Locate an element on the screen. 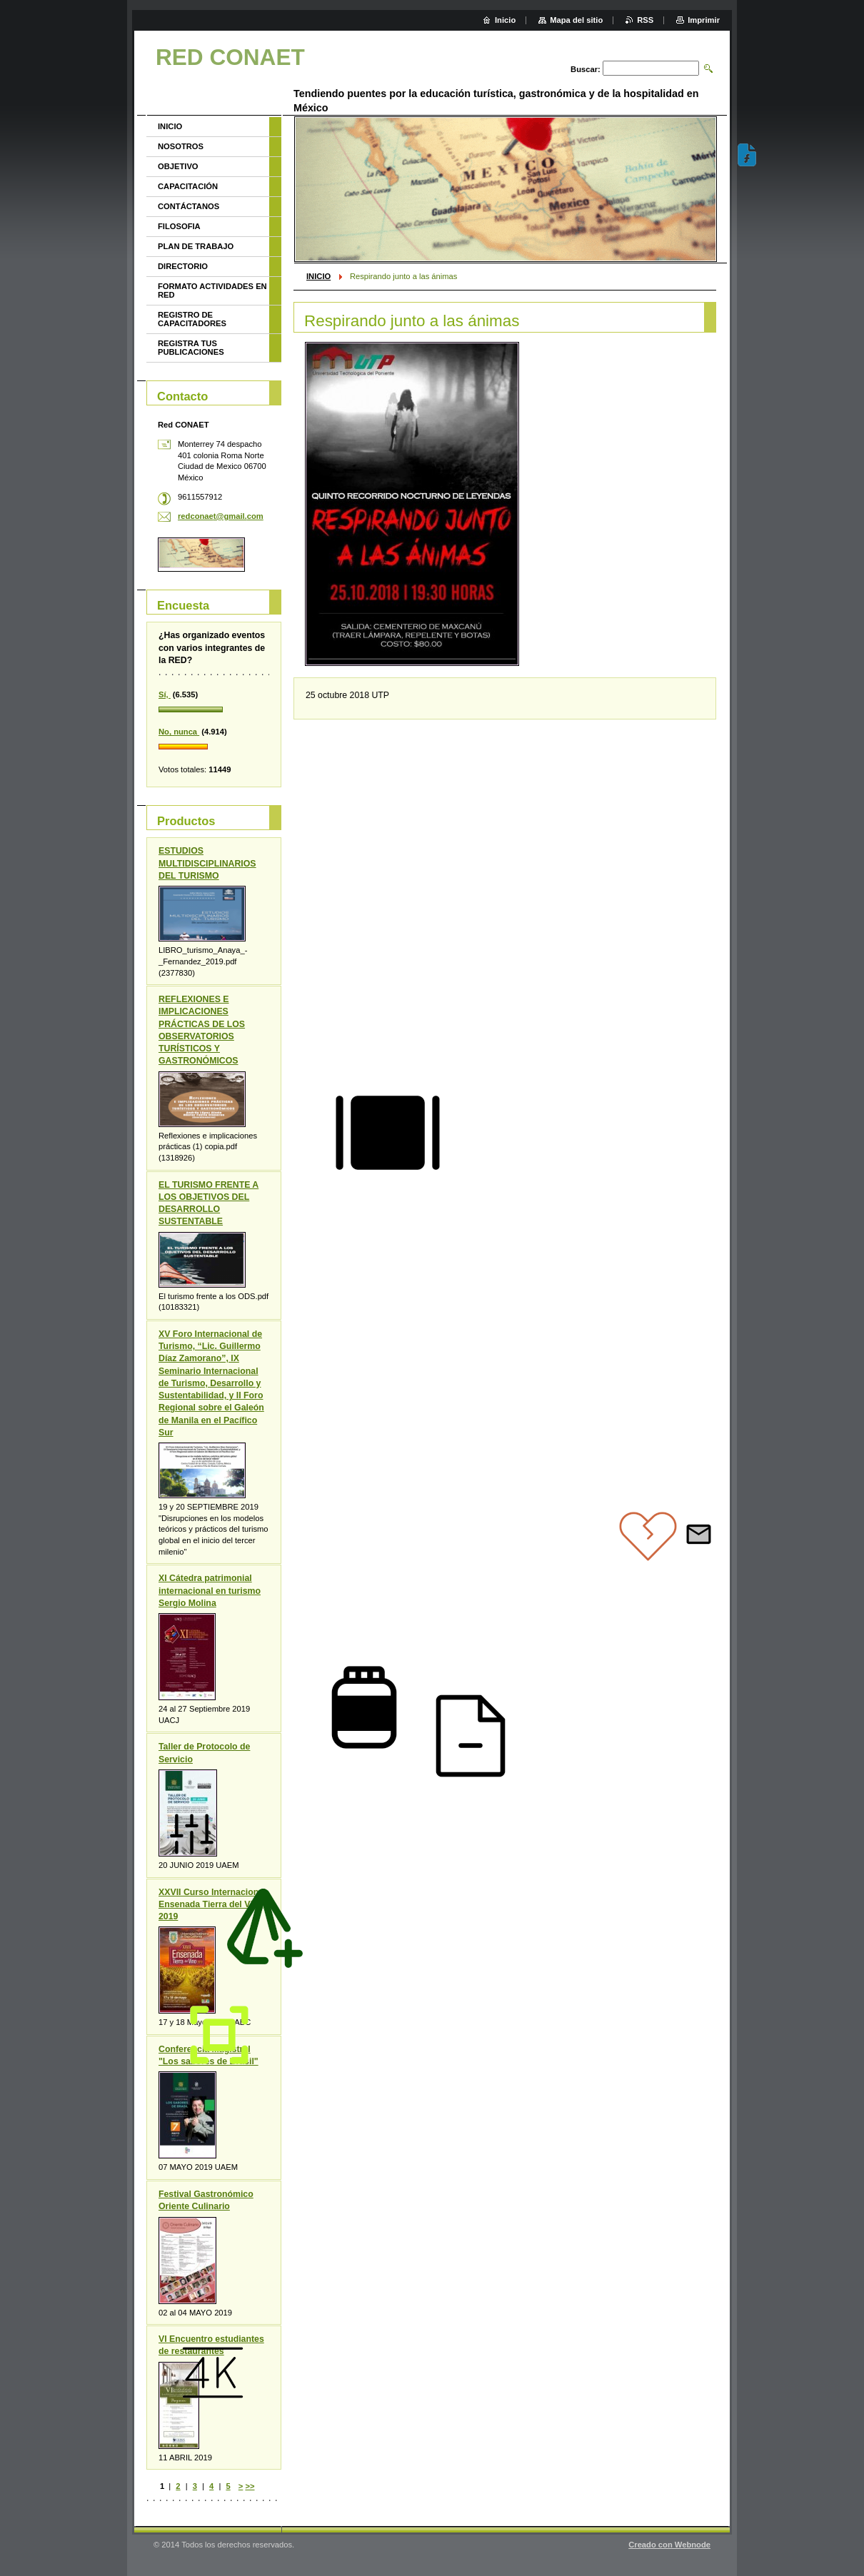 The height and width of the screenshot is (2576, 864). remove a file or document is located at coordinates (471, 1736).